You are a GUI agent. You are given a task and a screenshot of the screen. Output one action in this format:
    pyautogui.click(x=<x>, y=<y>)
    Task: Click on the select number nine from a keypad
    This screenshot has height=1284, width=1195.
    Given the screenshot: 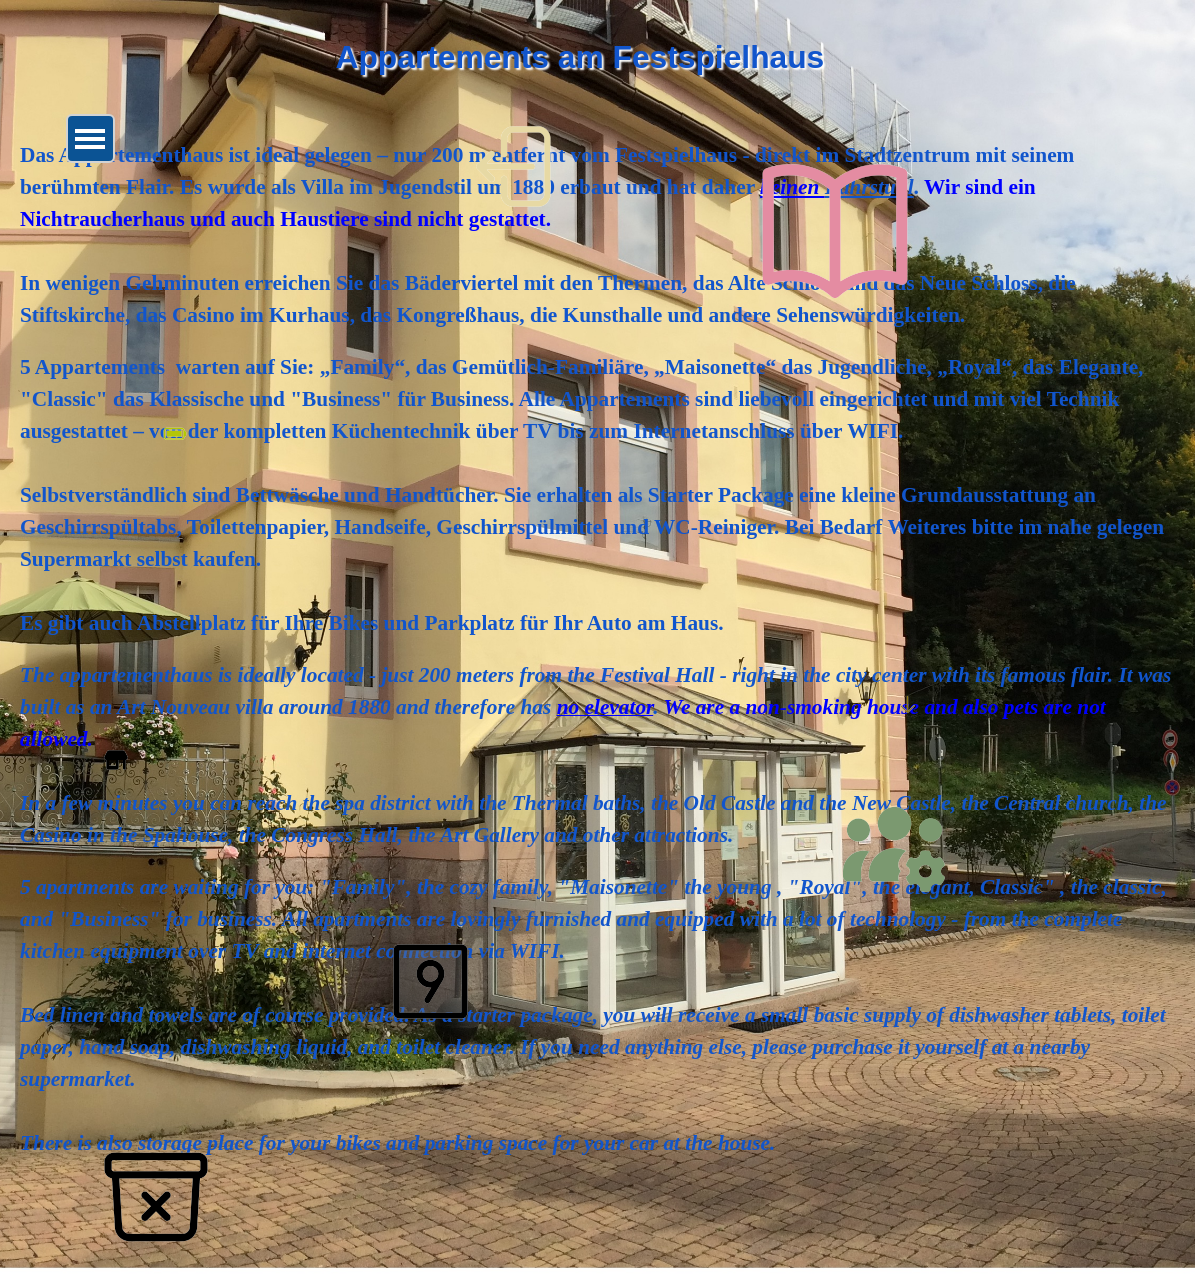 What is the action you would take?
    pyautogui.click(x=430, y=981)
    